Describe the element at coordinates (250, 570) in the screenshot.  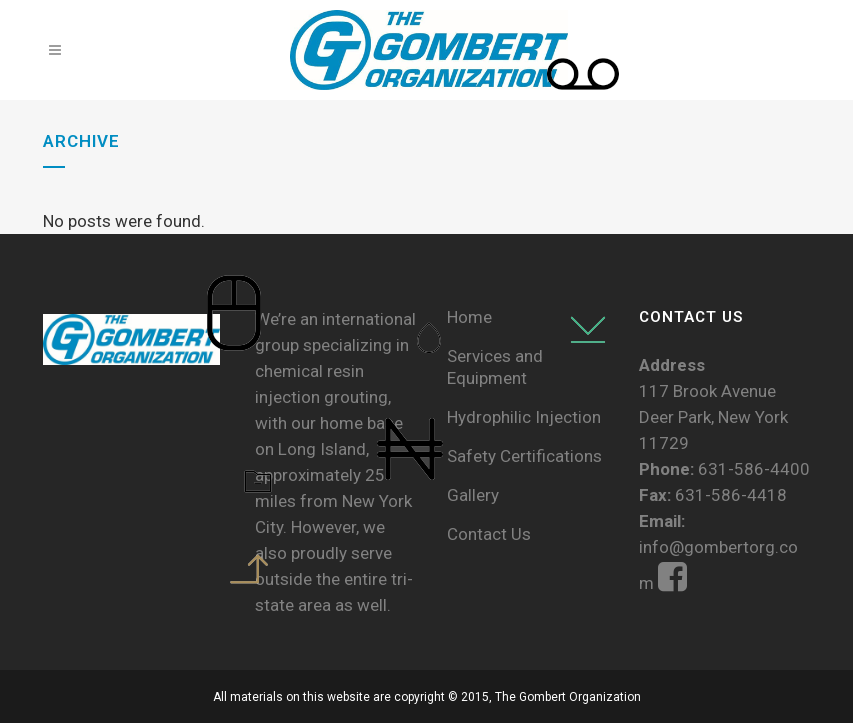
I see `move item up and to the right` at that location.